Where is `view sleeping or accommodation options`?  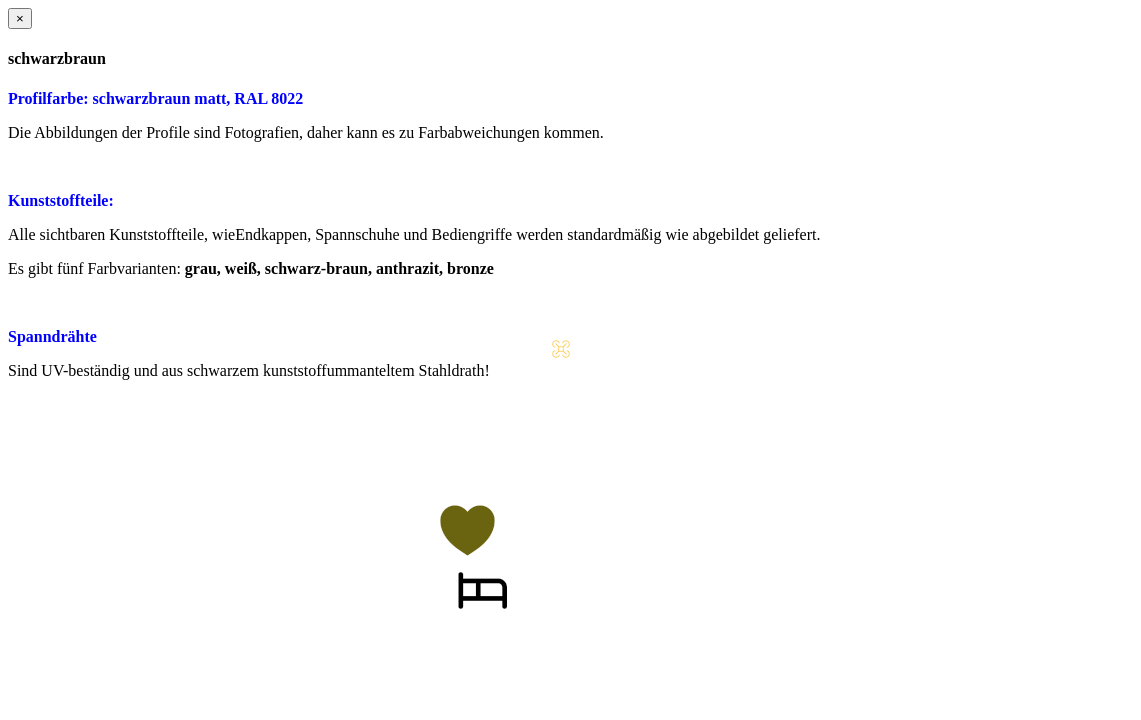 view sleeping or accommodation options is located at coordinates (481, 590).